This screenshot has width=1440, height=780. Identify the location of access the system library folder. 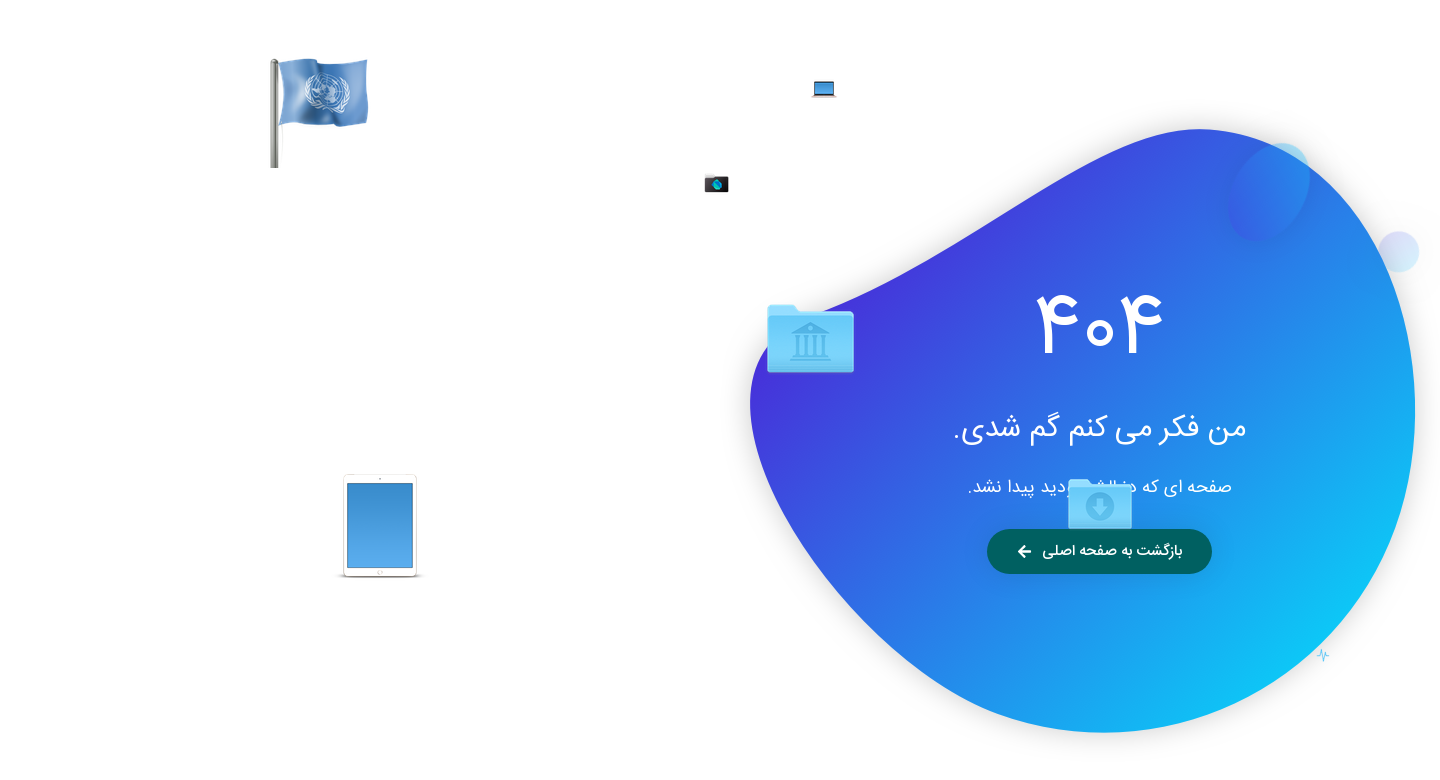
(810, 338).